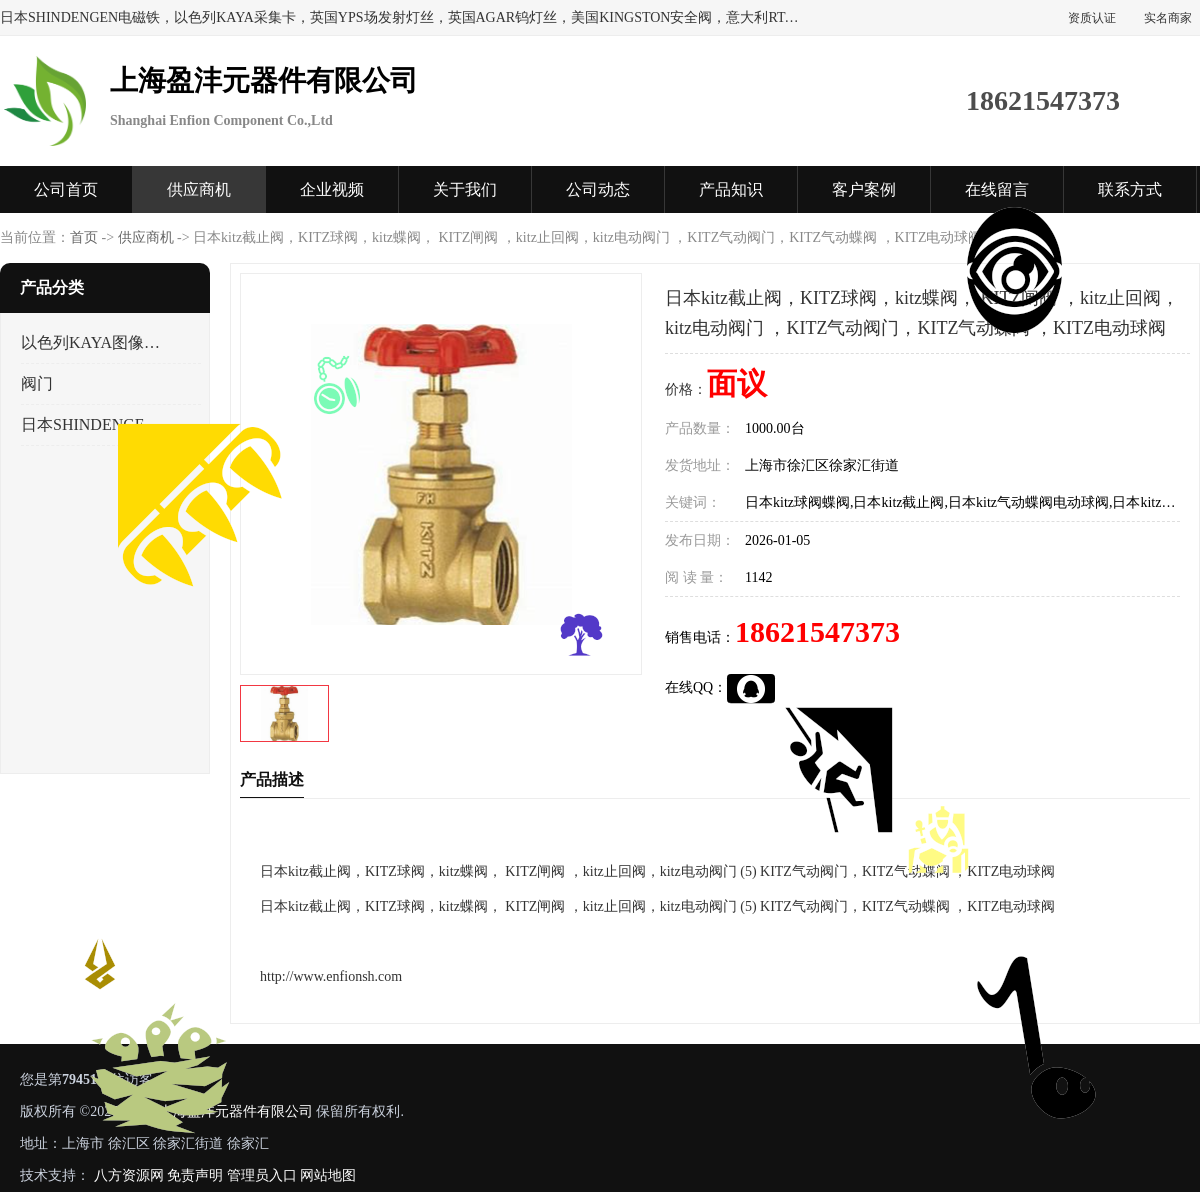  Describe the element at coordinates (1014, 270) in the screenshot. I see `select cyclops character or creature type` at that location.